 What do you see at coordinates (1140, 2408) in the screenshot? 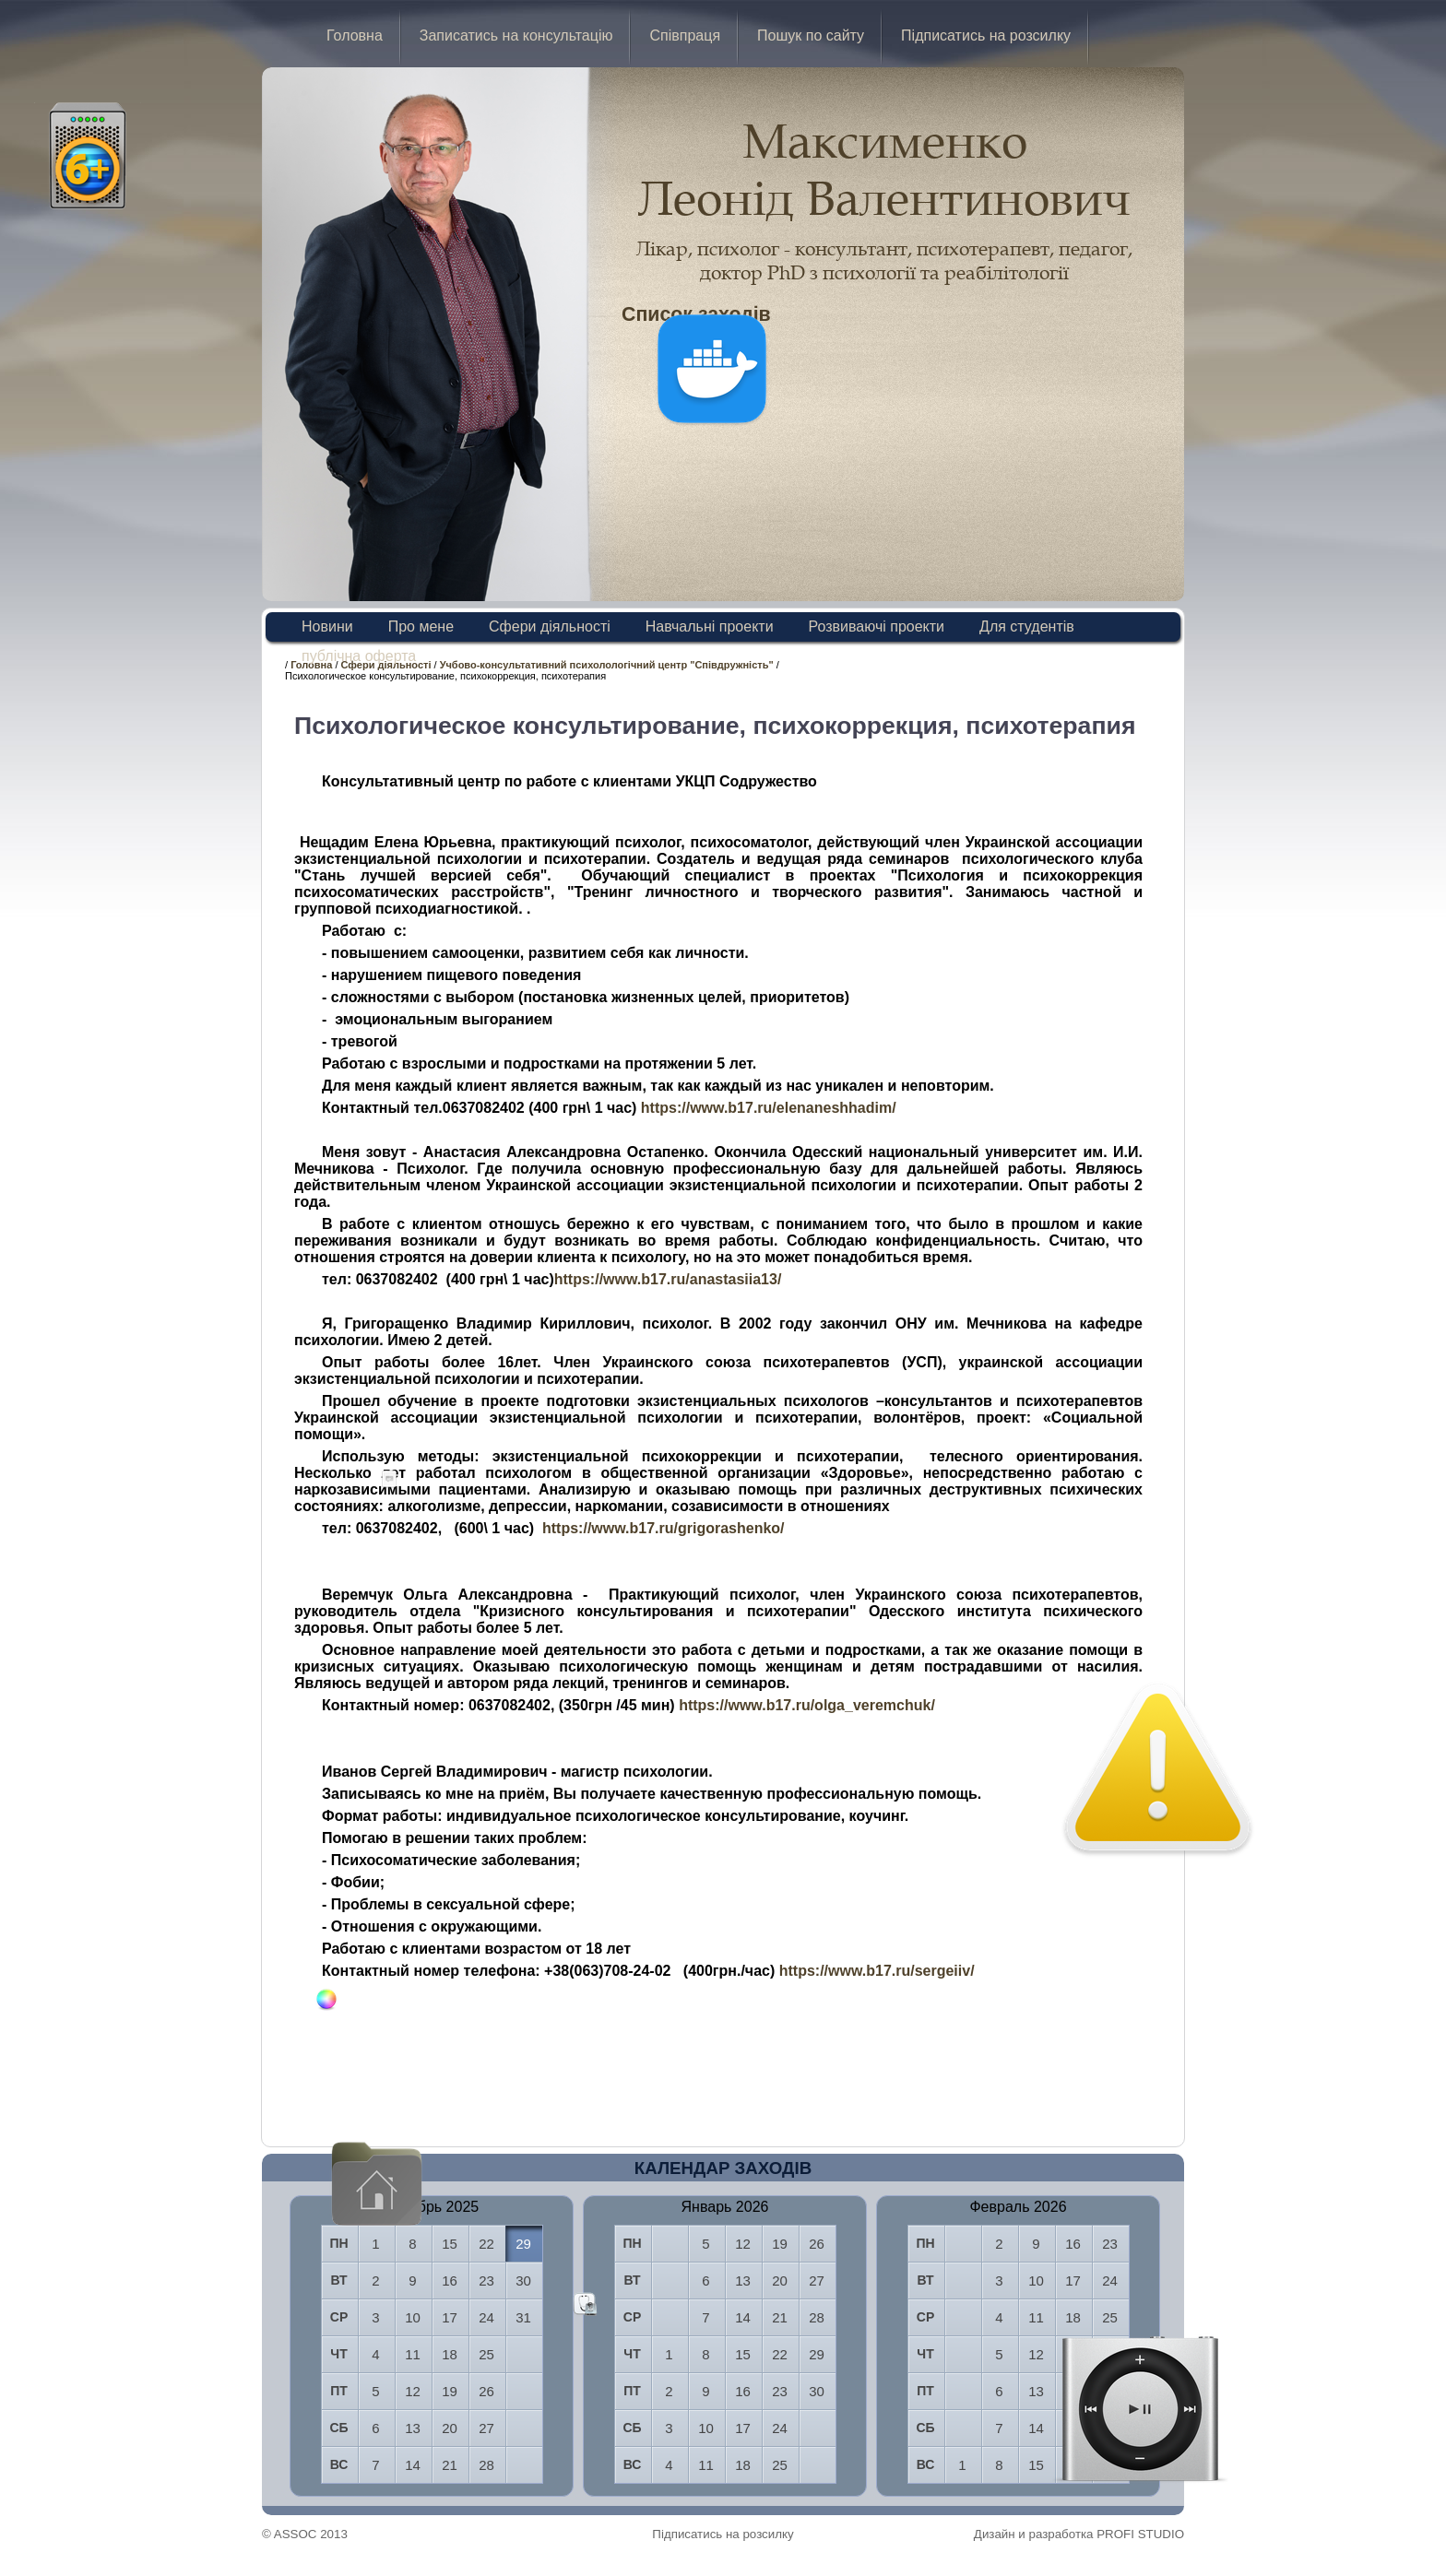
I see `iPod shuffle device connected` at bounding box center [1140, 2408].